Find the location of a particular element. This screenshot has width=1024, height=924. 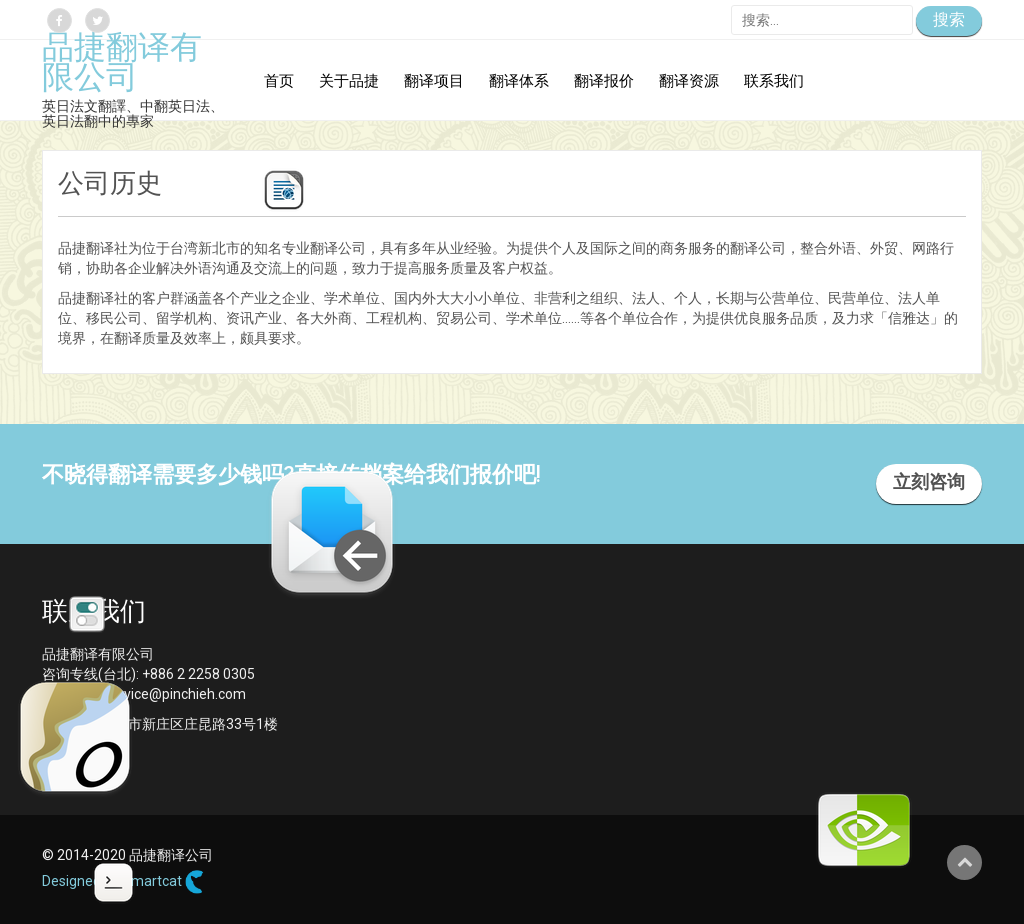

open opencpn marine navigation app is located at coordinates (75, 737).